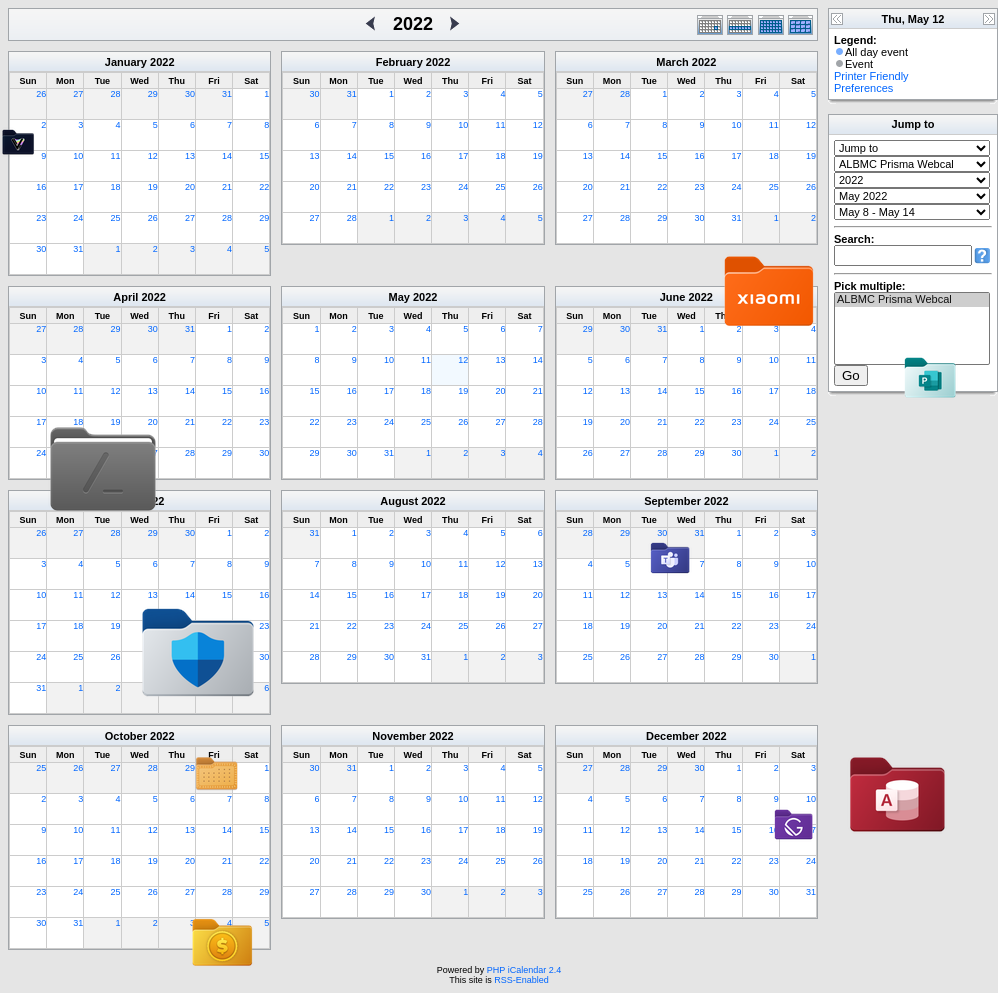 This screenshot has height=993, width=998. What do you see at coordinates (222, 944) in the screenshot?
I see `open folder containing financial documents` at bounding box center [222, 944].